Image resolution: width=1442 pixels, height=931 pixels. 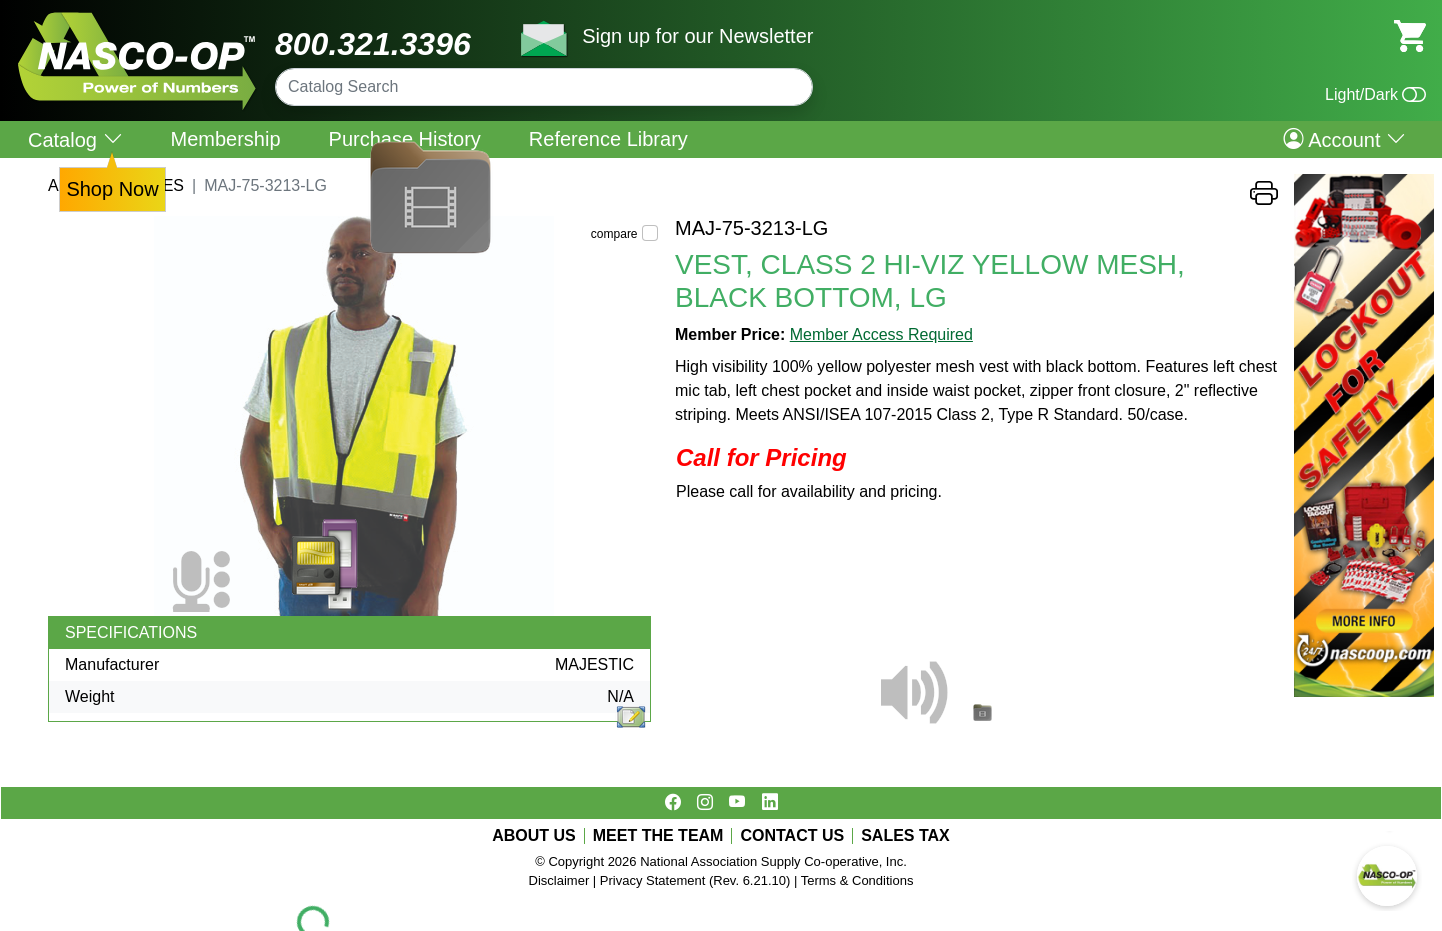 I want to click on indicates a file or shortcut saved to desktop, so click(x=631, y=717).